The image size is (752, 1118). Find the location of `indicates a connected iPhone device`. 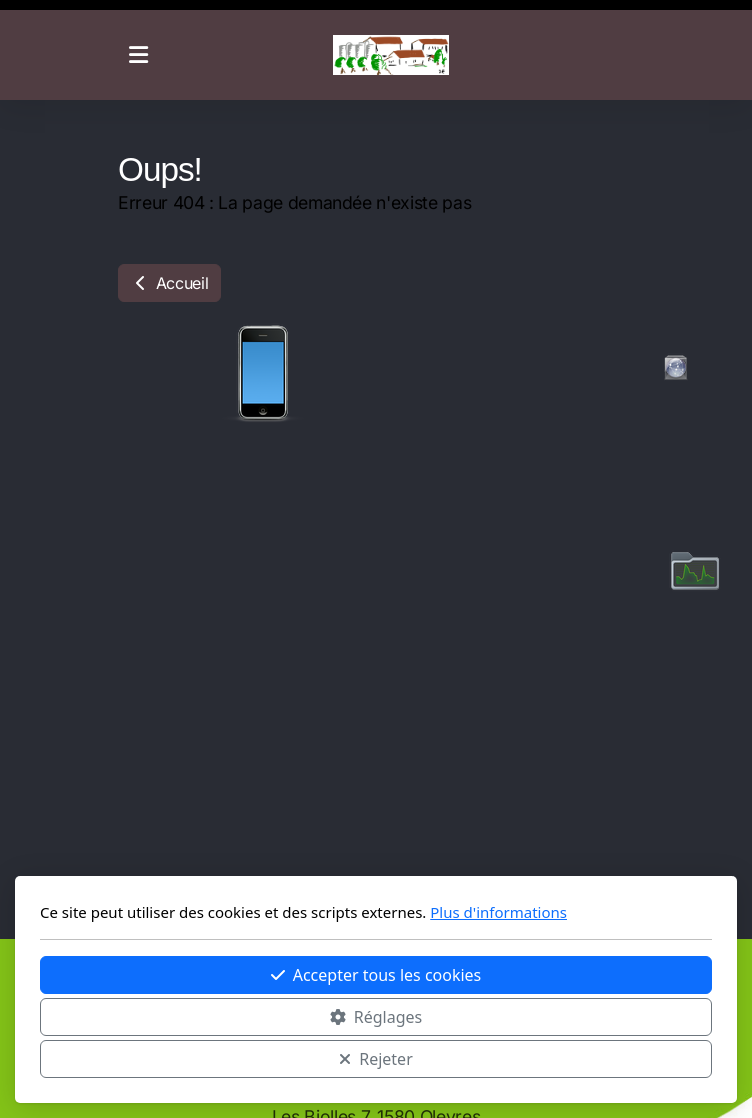

indicates a connected iPhone device is located at coordinates (263, 373).